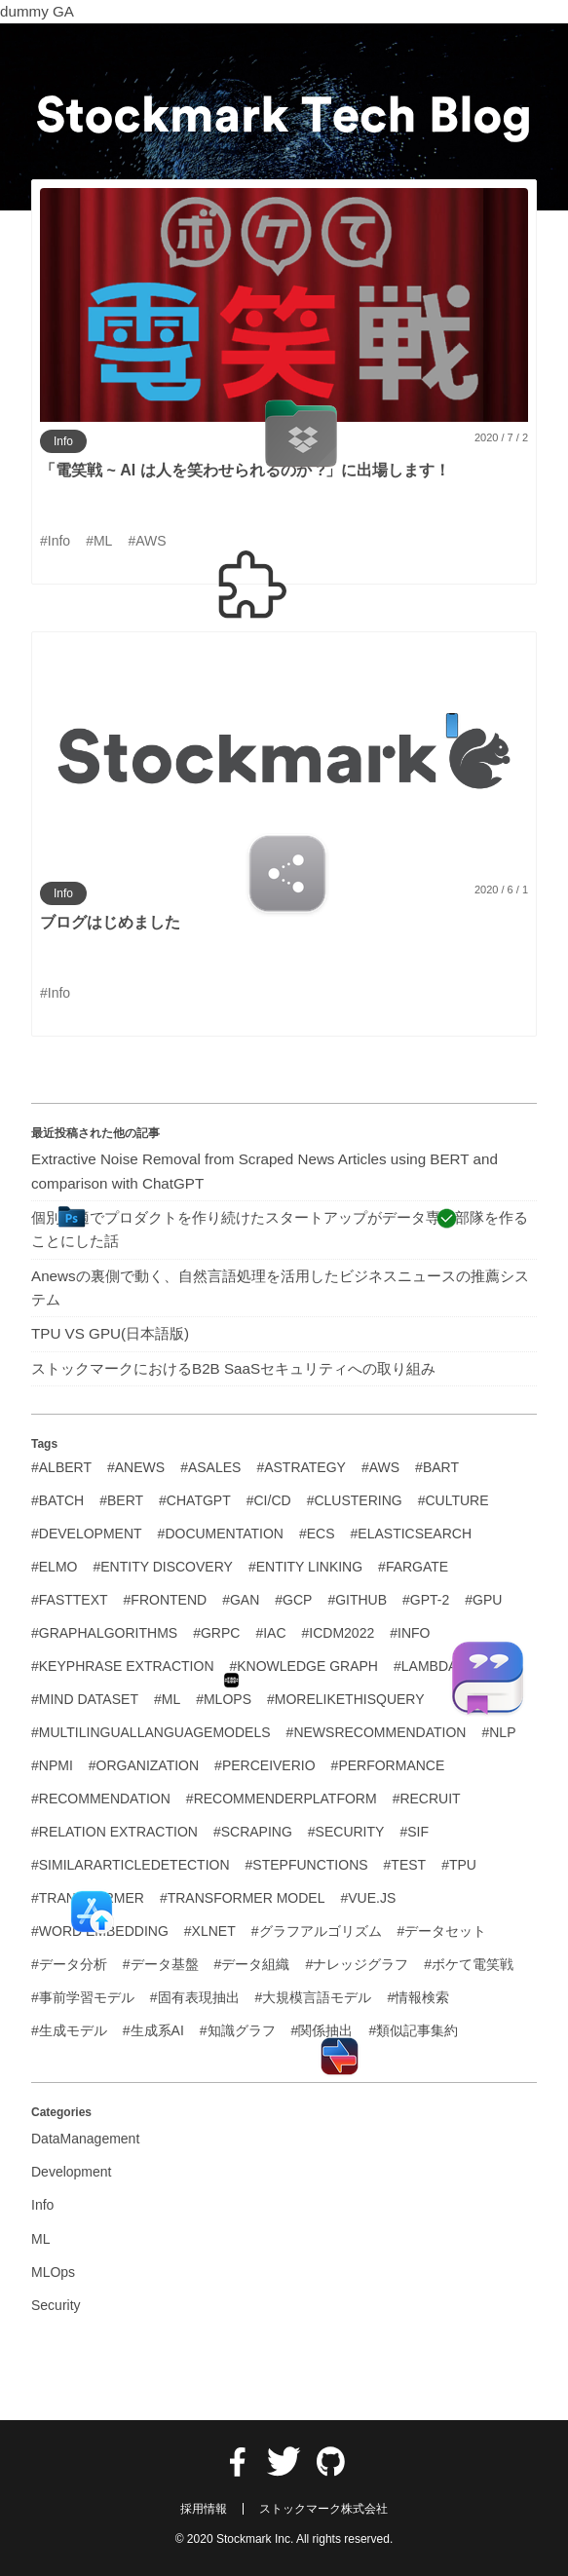 This screenshot has height=2576, width=568. I want to click on open citations manager app, so click(487, 1677).